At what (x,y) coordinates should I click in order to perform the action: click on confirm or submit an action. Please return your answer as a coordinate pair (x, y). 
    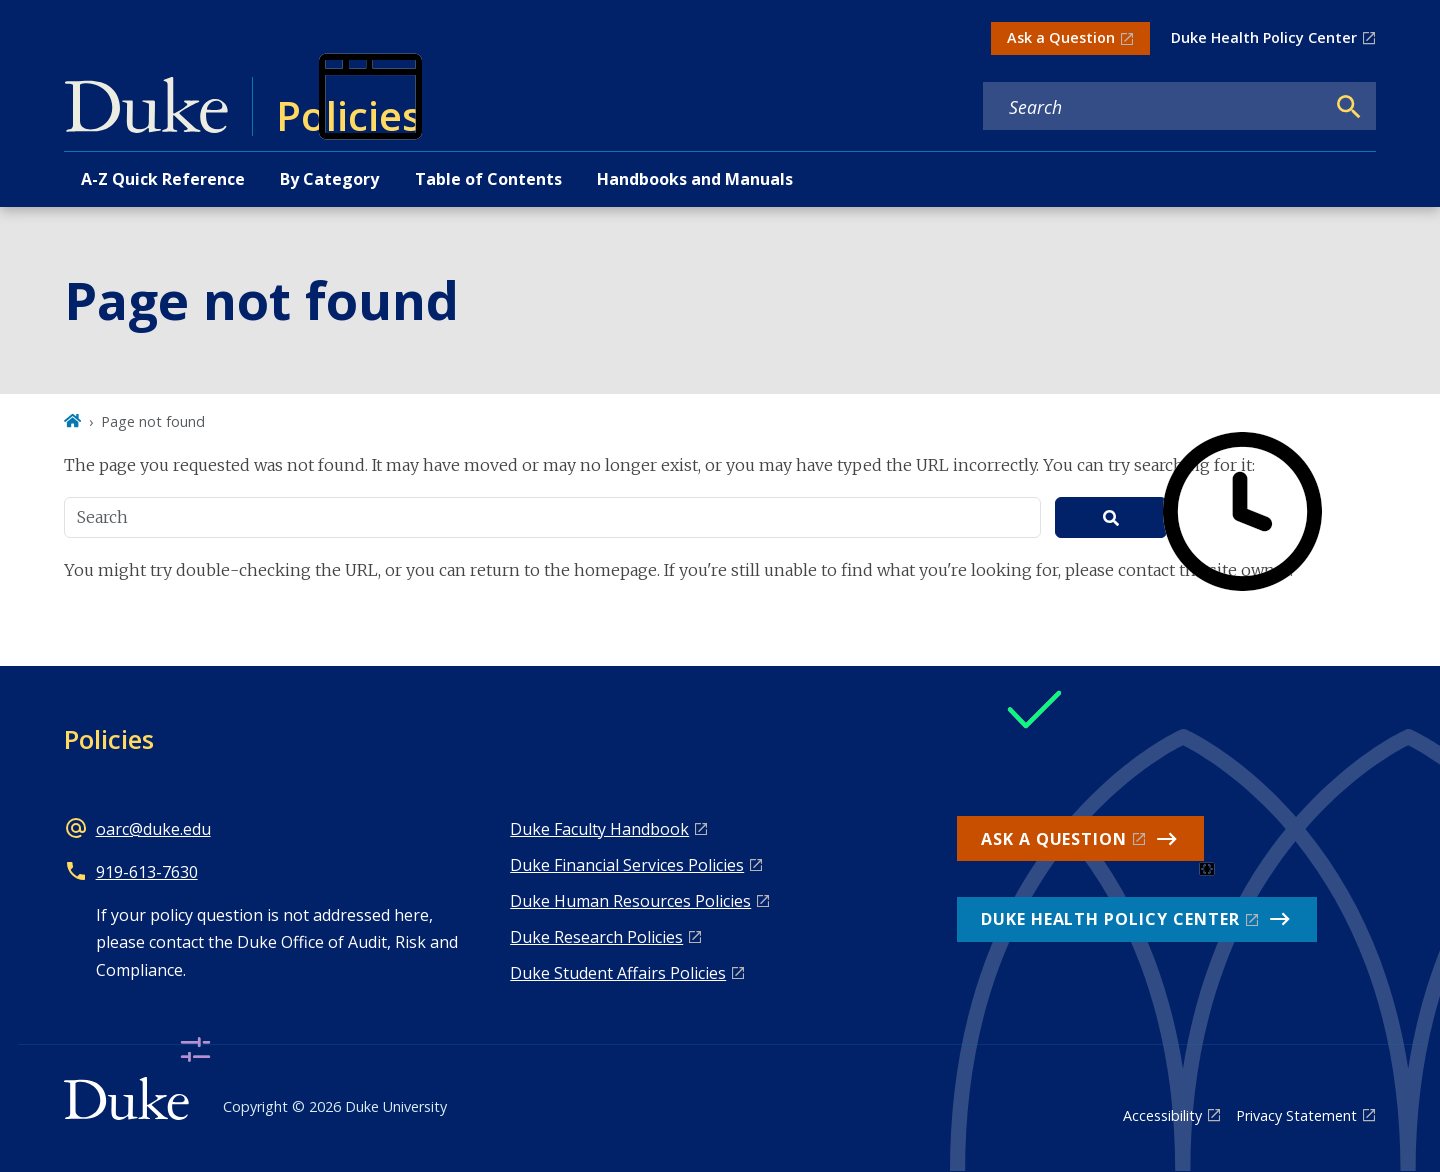
    Looking at the image, I should click on (1034, 709).